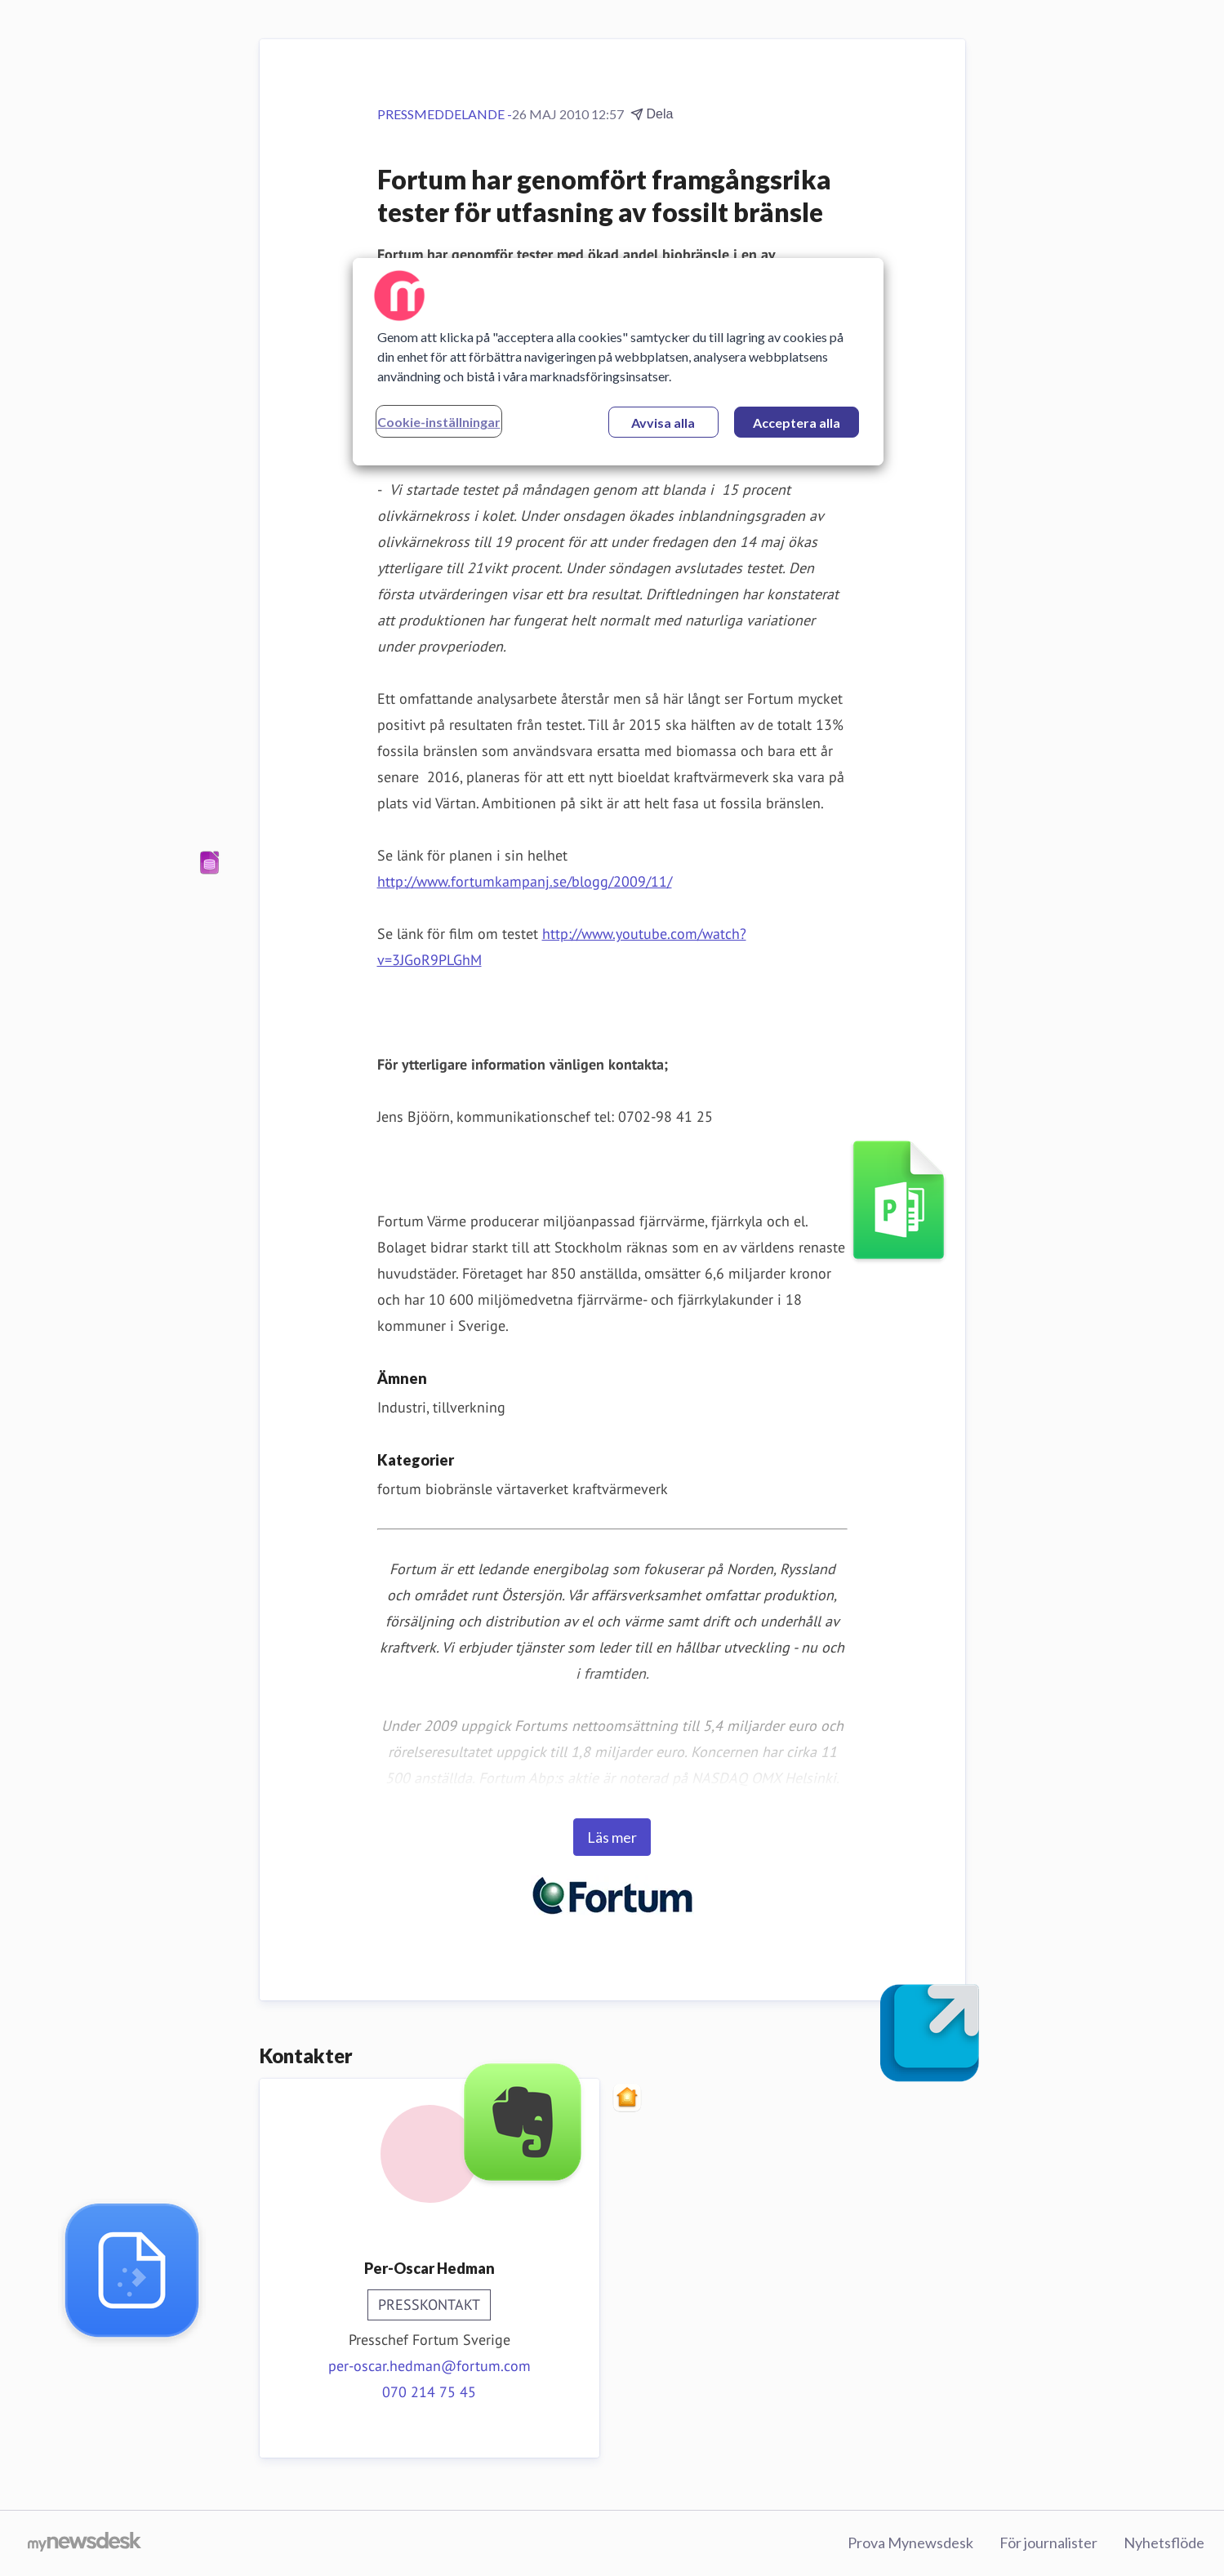 The image size is (1224, 2576). Describe the element at coordinates (627, 2098) in the screenshot. I see `open the Apple Home app` at that location.